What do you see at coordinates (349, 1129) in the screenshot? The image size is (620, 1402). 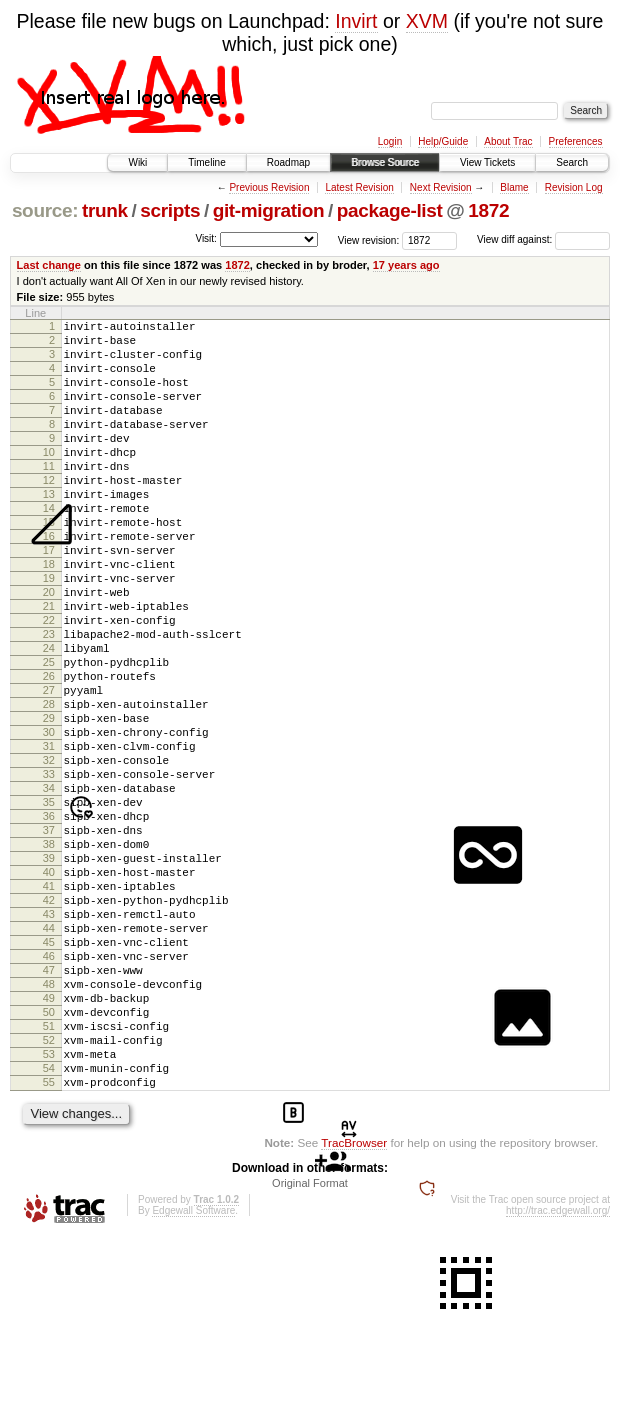 I see `adjust letter spacing in text` at bounding box center [349, 1129].